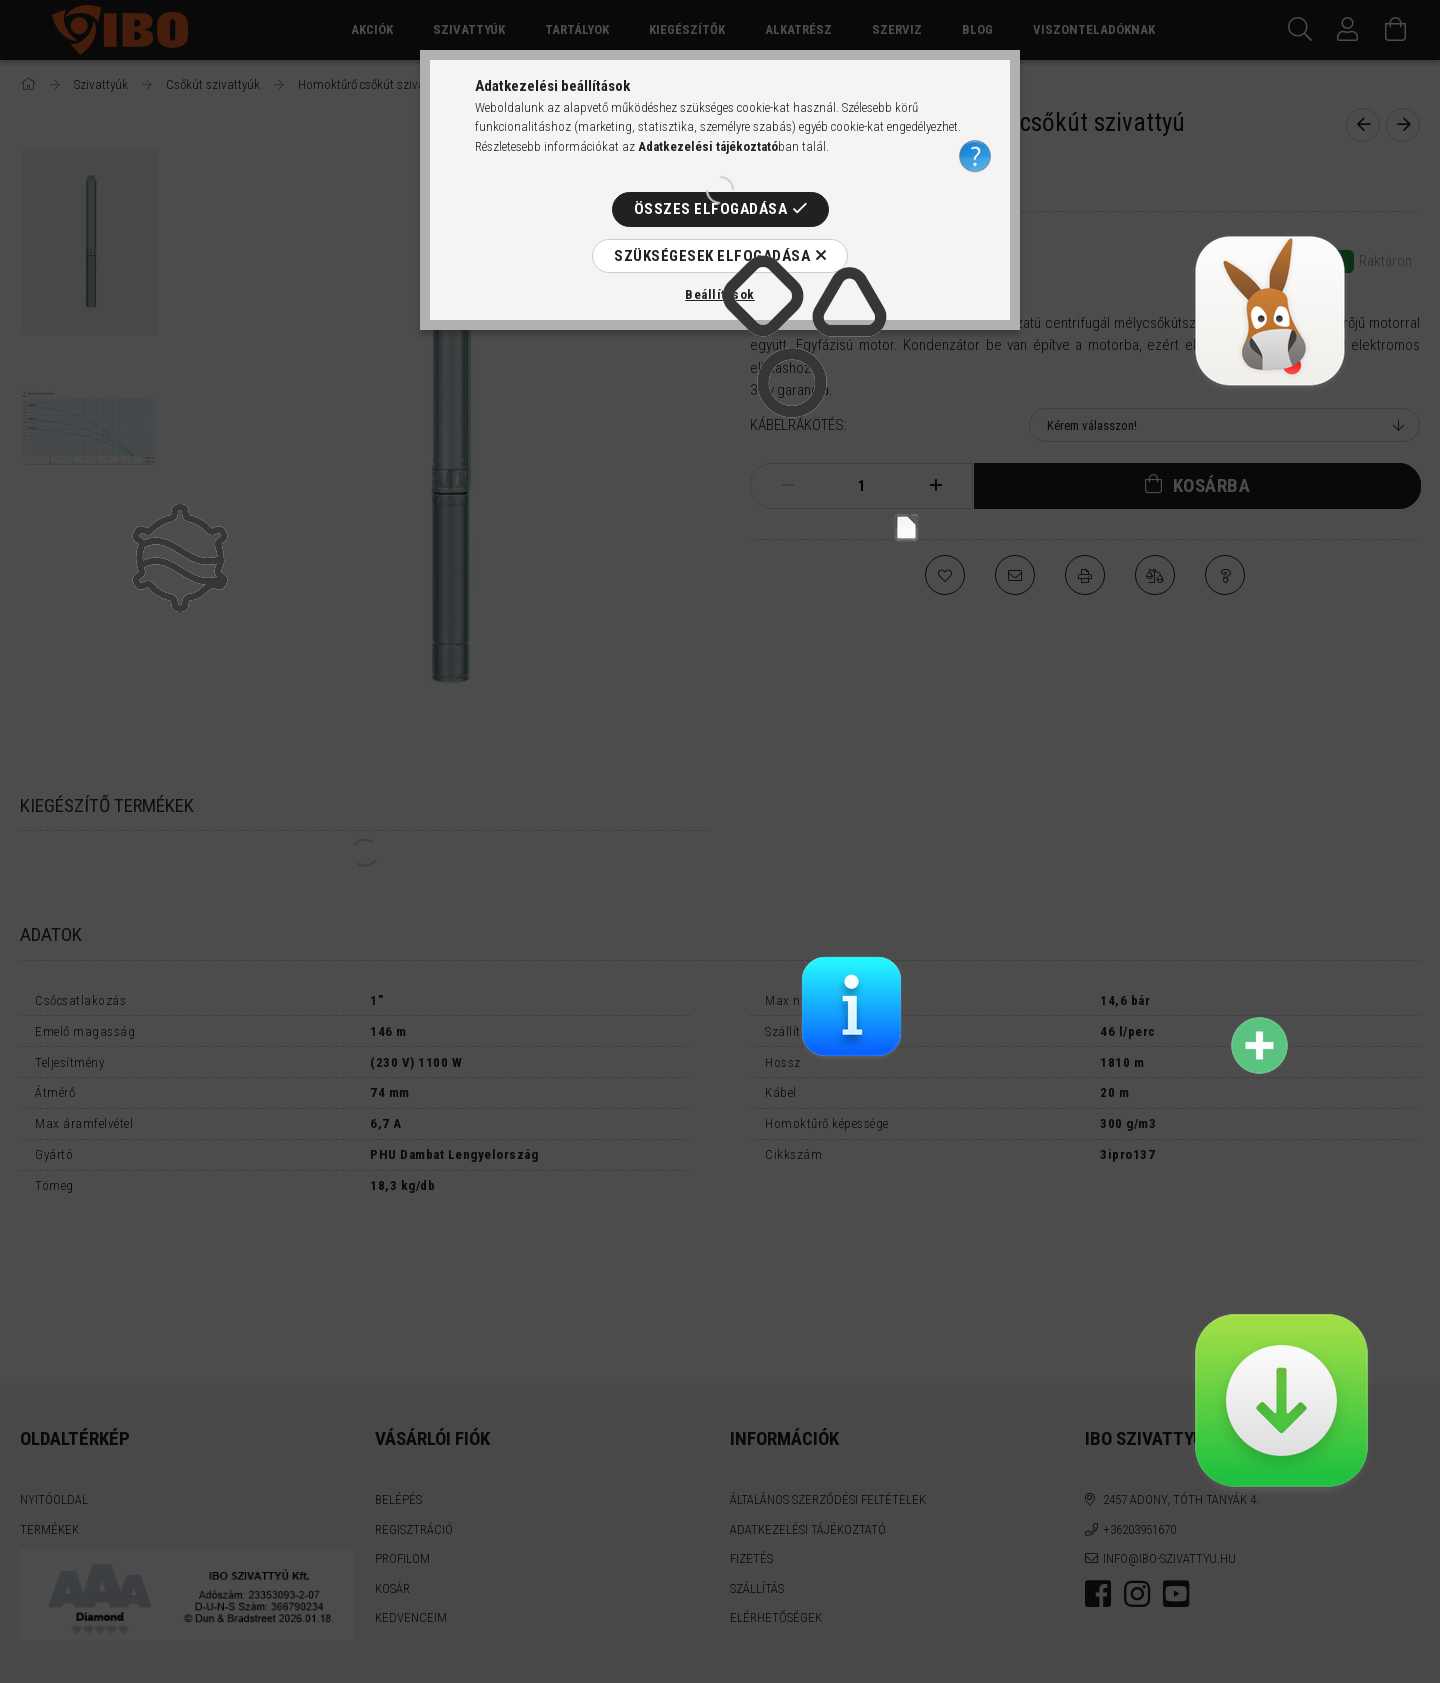  Describe the element at coordinates (803, 336) in the screenshot. I see `access symbols and special characters` at that location.